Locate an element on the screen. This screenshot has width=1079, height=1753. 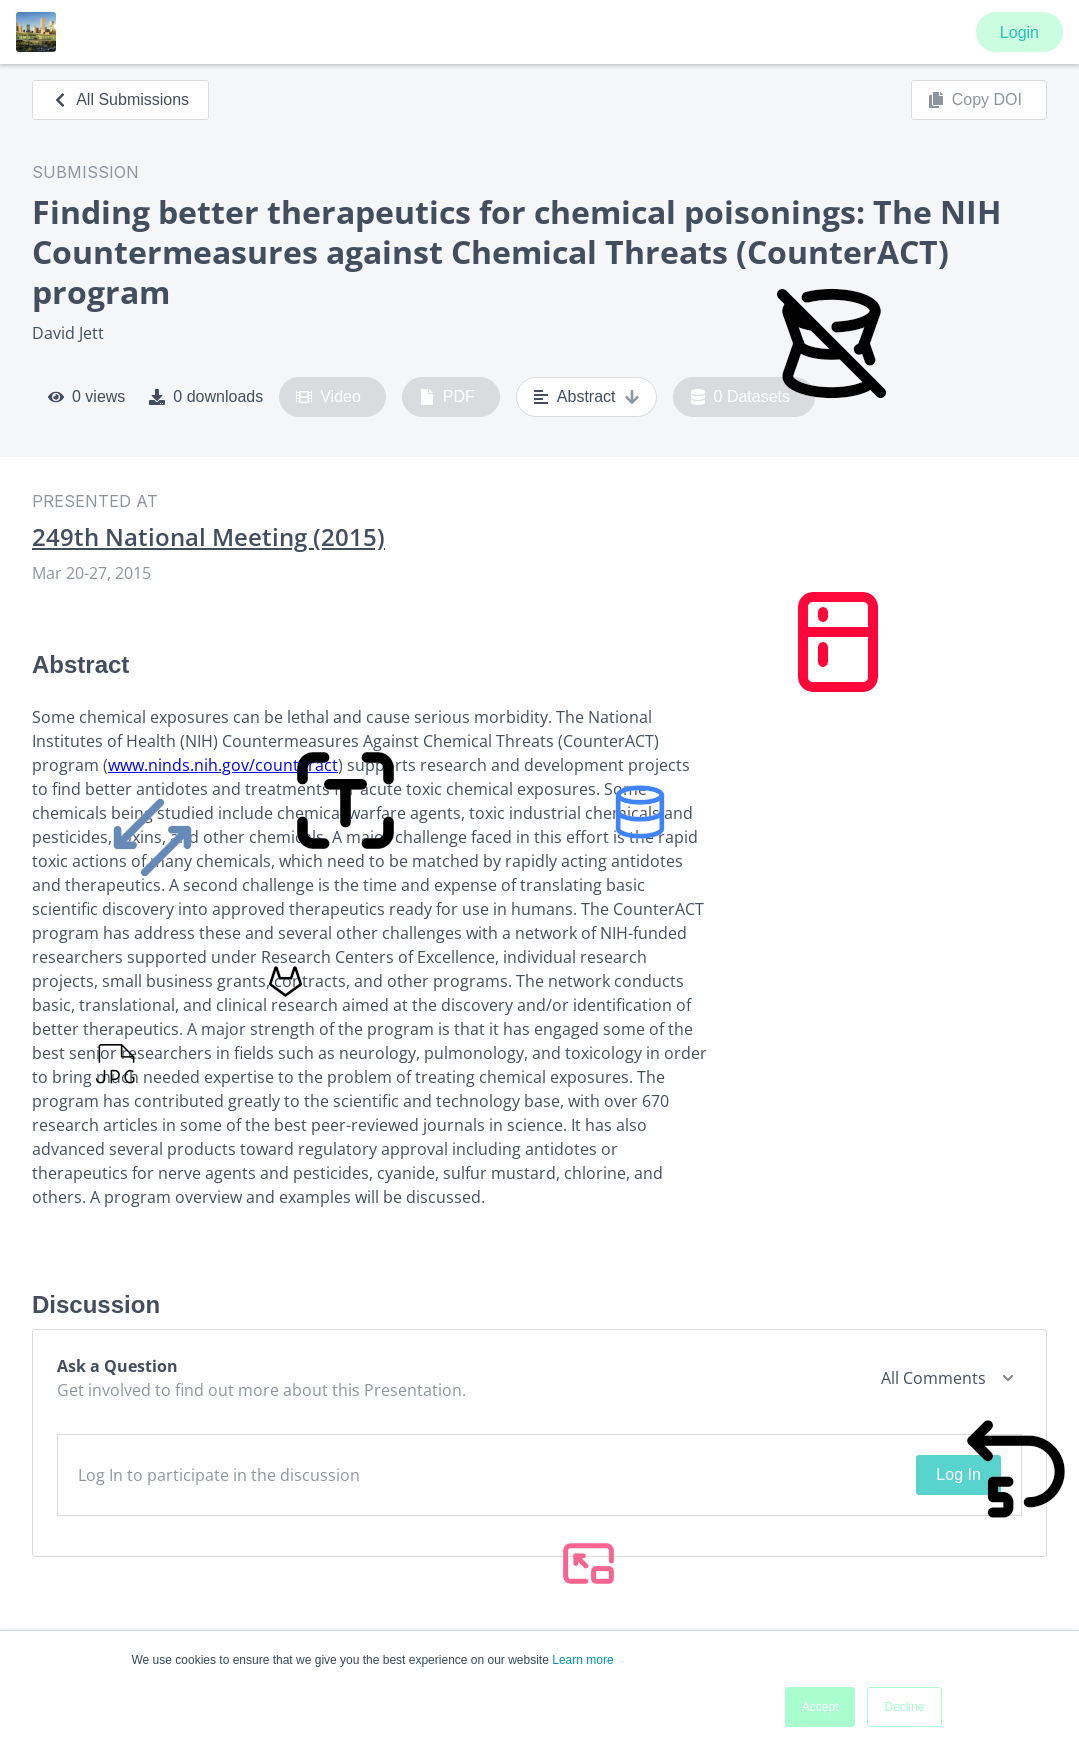
open GitLab repository is located at coordinates (285, 981).